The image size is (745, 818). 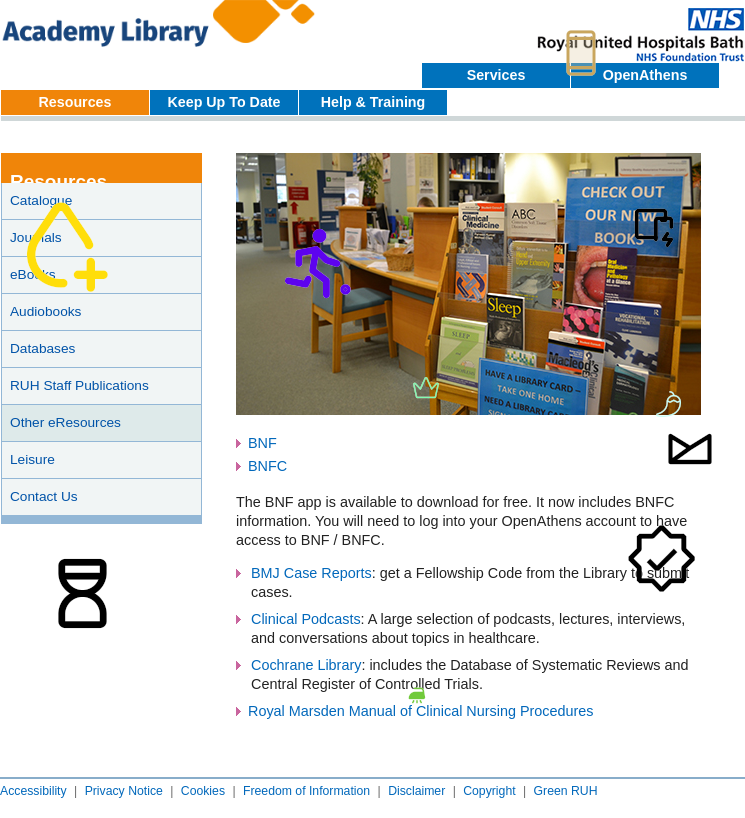 What do you see at coordinates (654, 226) in the screenshot?
I see `device charging or power status` at bounding box center [654, 226].